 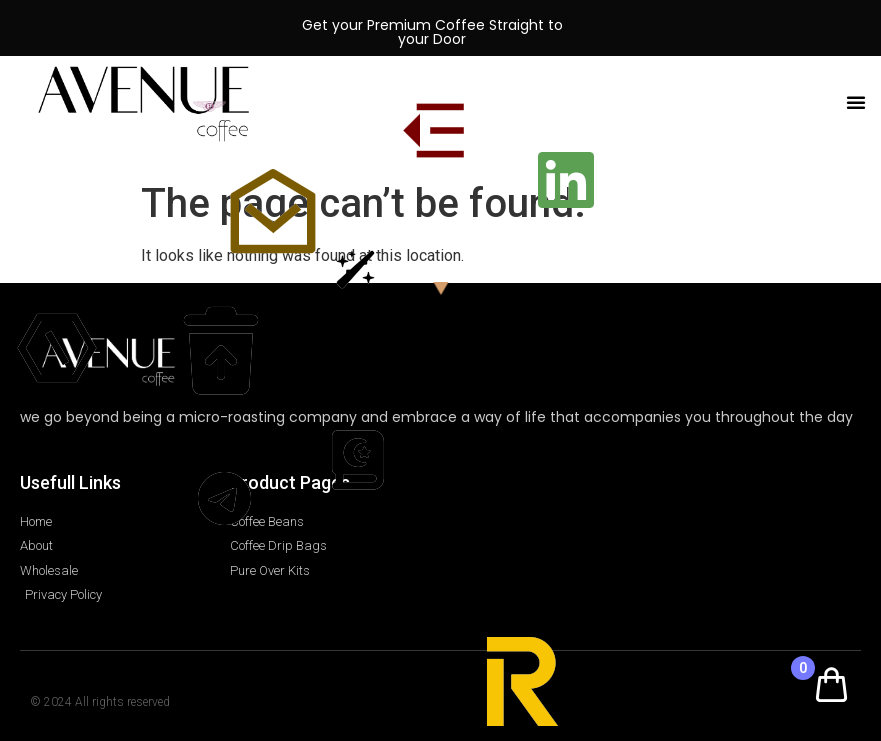 I want to click on access system settings, so click(x=57, y=348).